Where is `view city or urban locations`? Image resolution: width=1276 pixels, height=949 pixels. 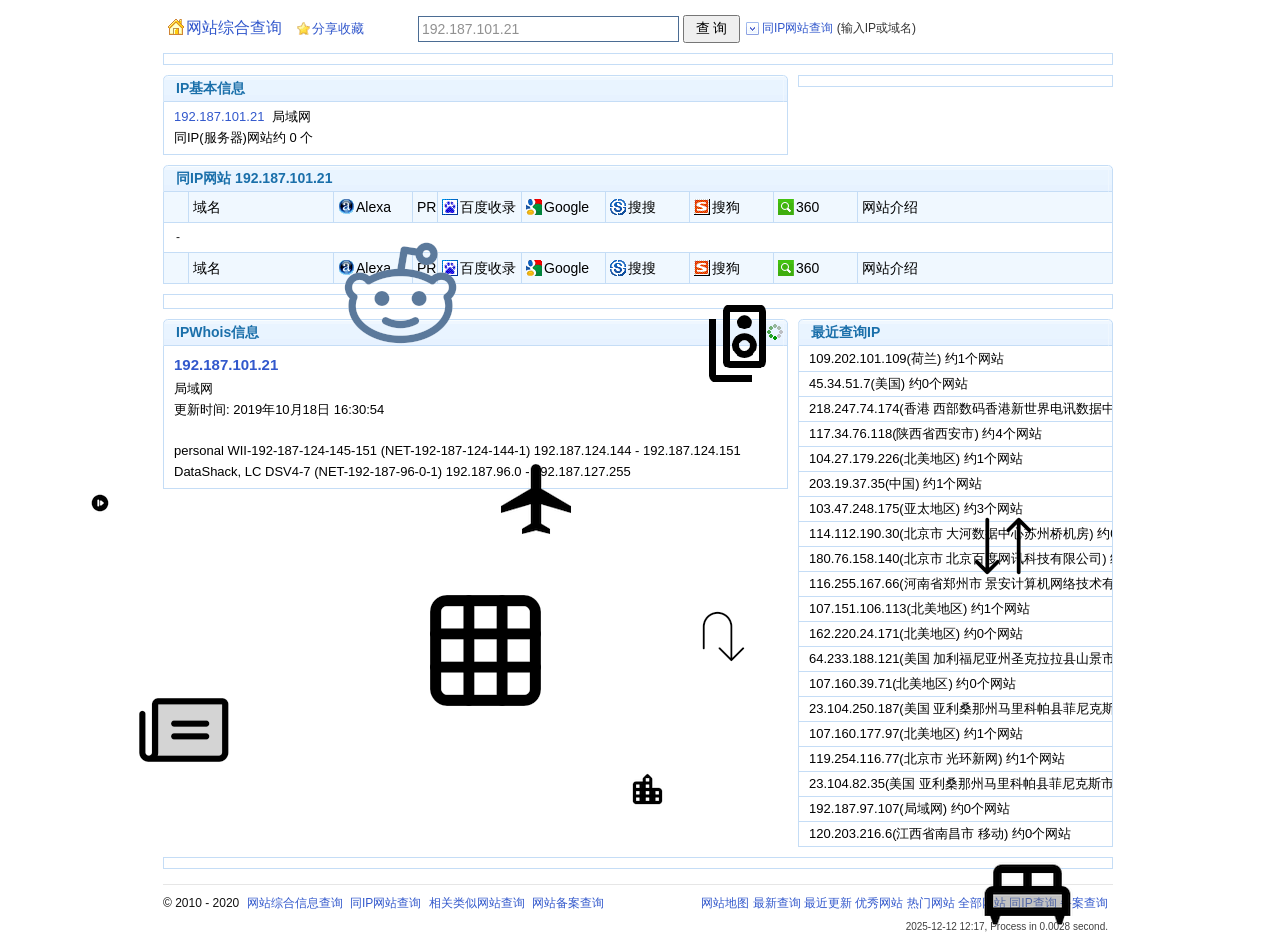 view city or urban locations is located at coordinates (647, 789).